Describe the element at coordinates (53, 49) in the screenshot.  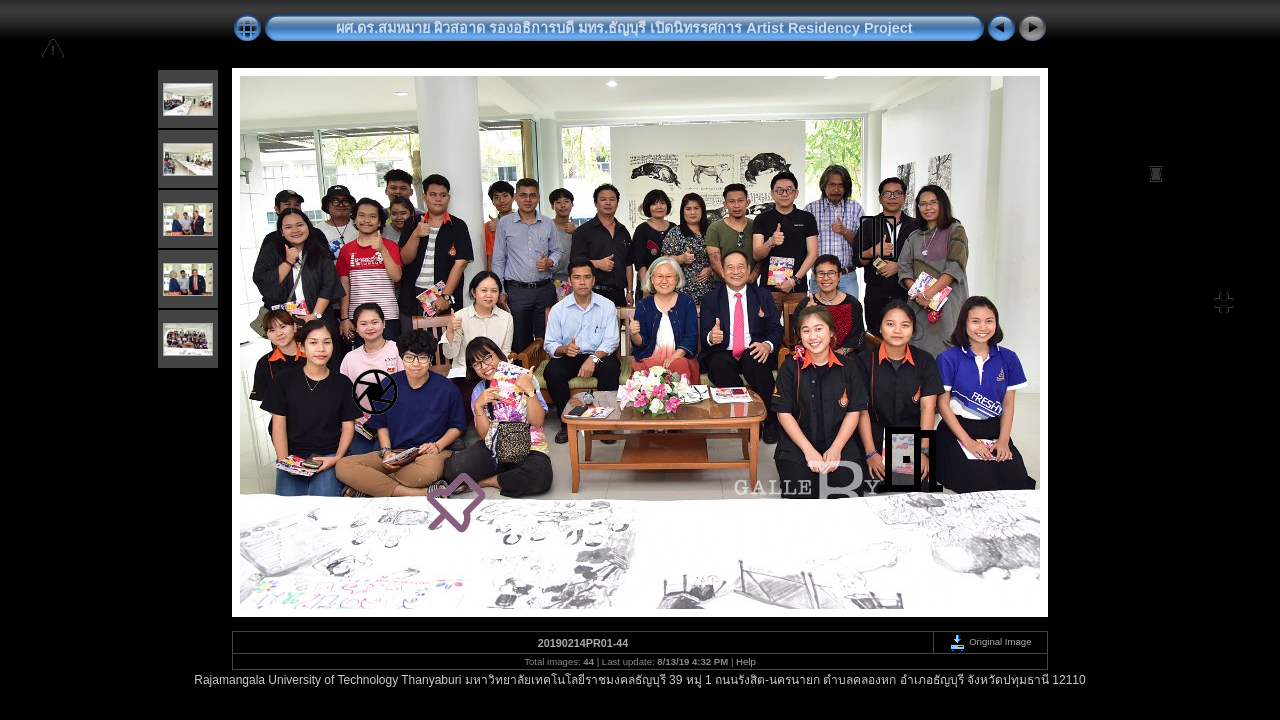
I see `indicates a warning or caution state` at that location.